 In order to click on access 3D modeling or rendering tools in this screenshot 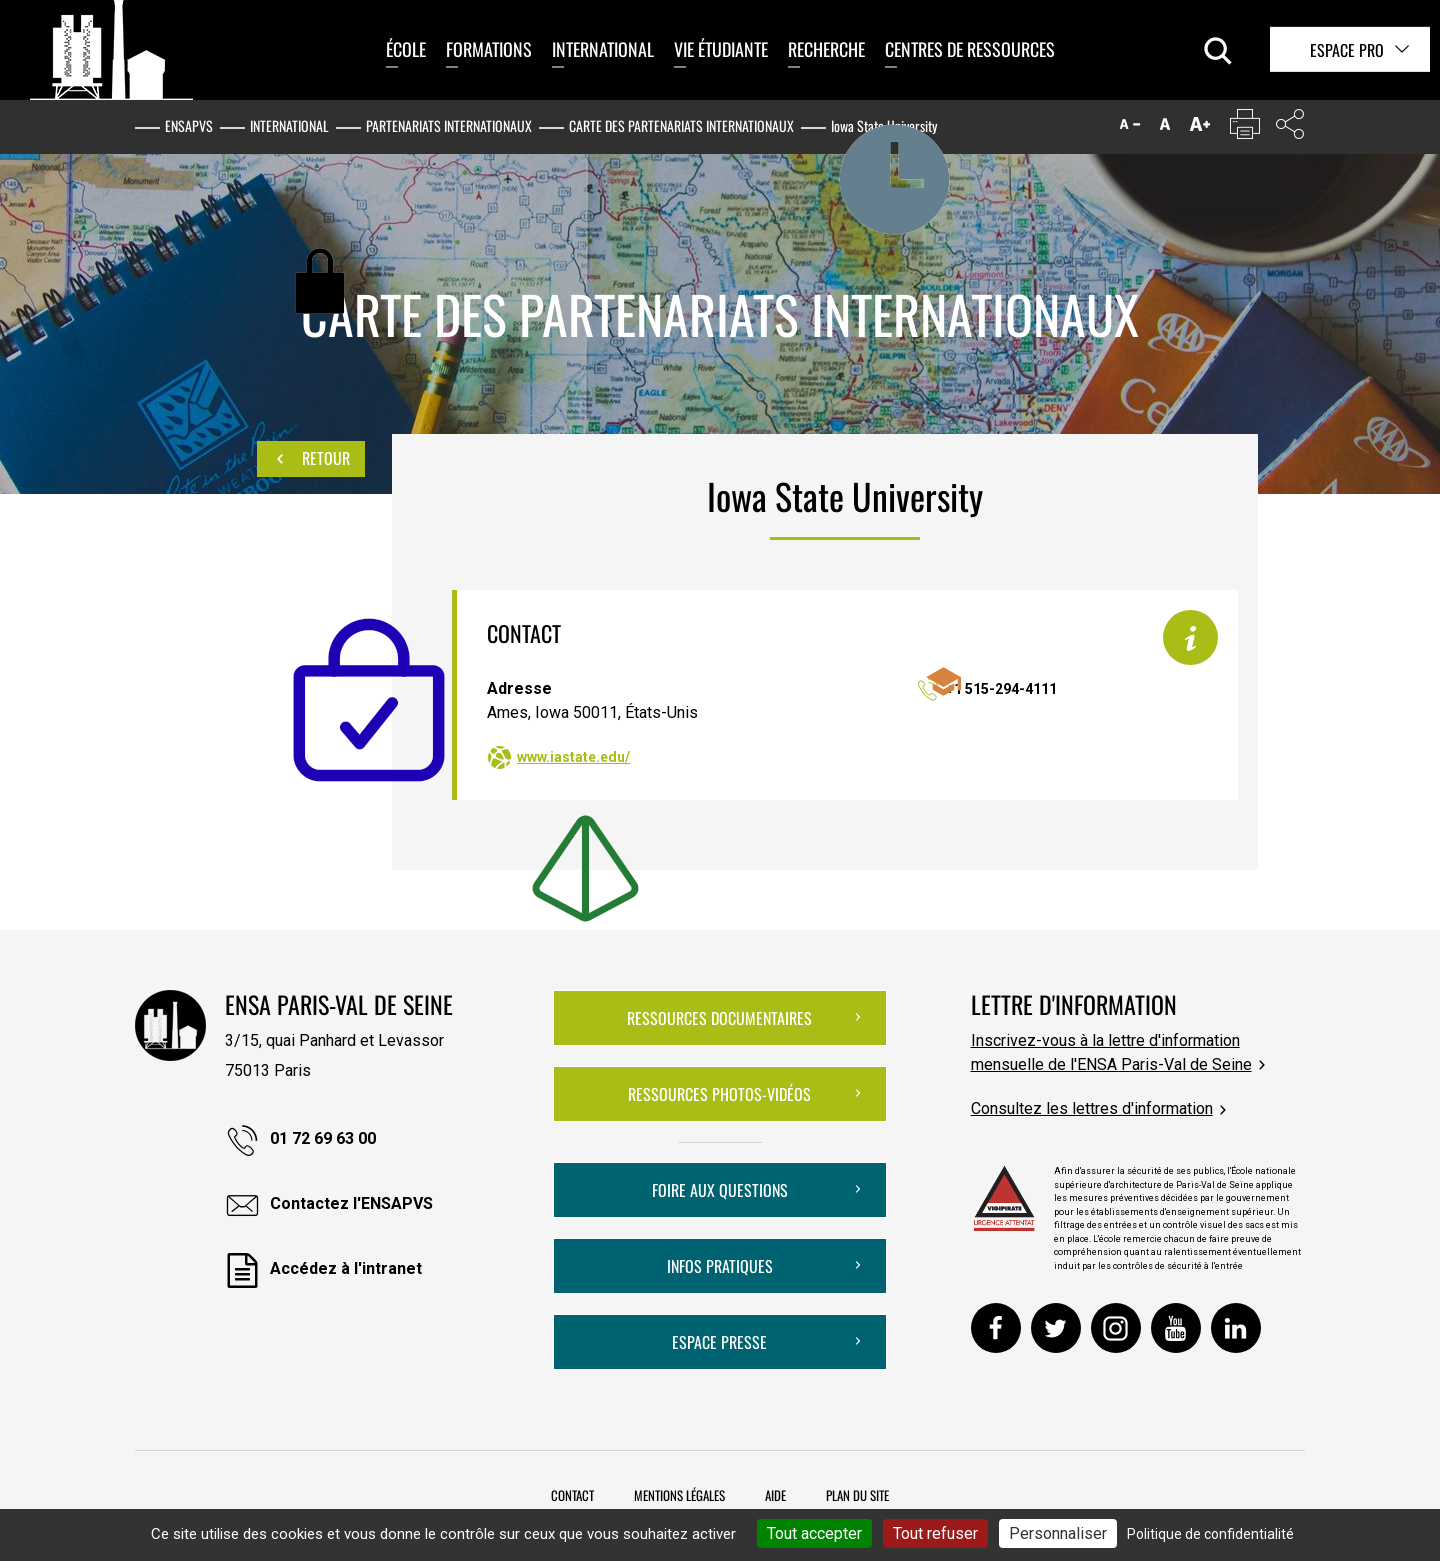, I will do `click(585, 868)`.